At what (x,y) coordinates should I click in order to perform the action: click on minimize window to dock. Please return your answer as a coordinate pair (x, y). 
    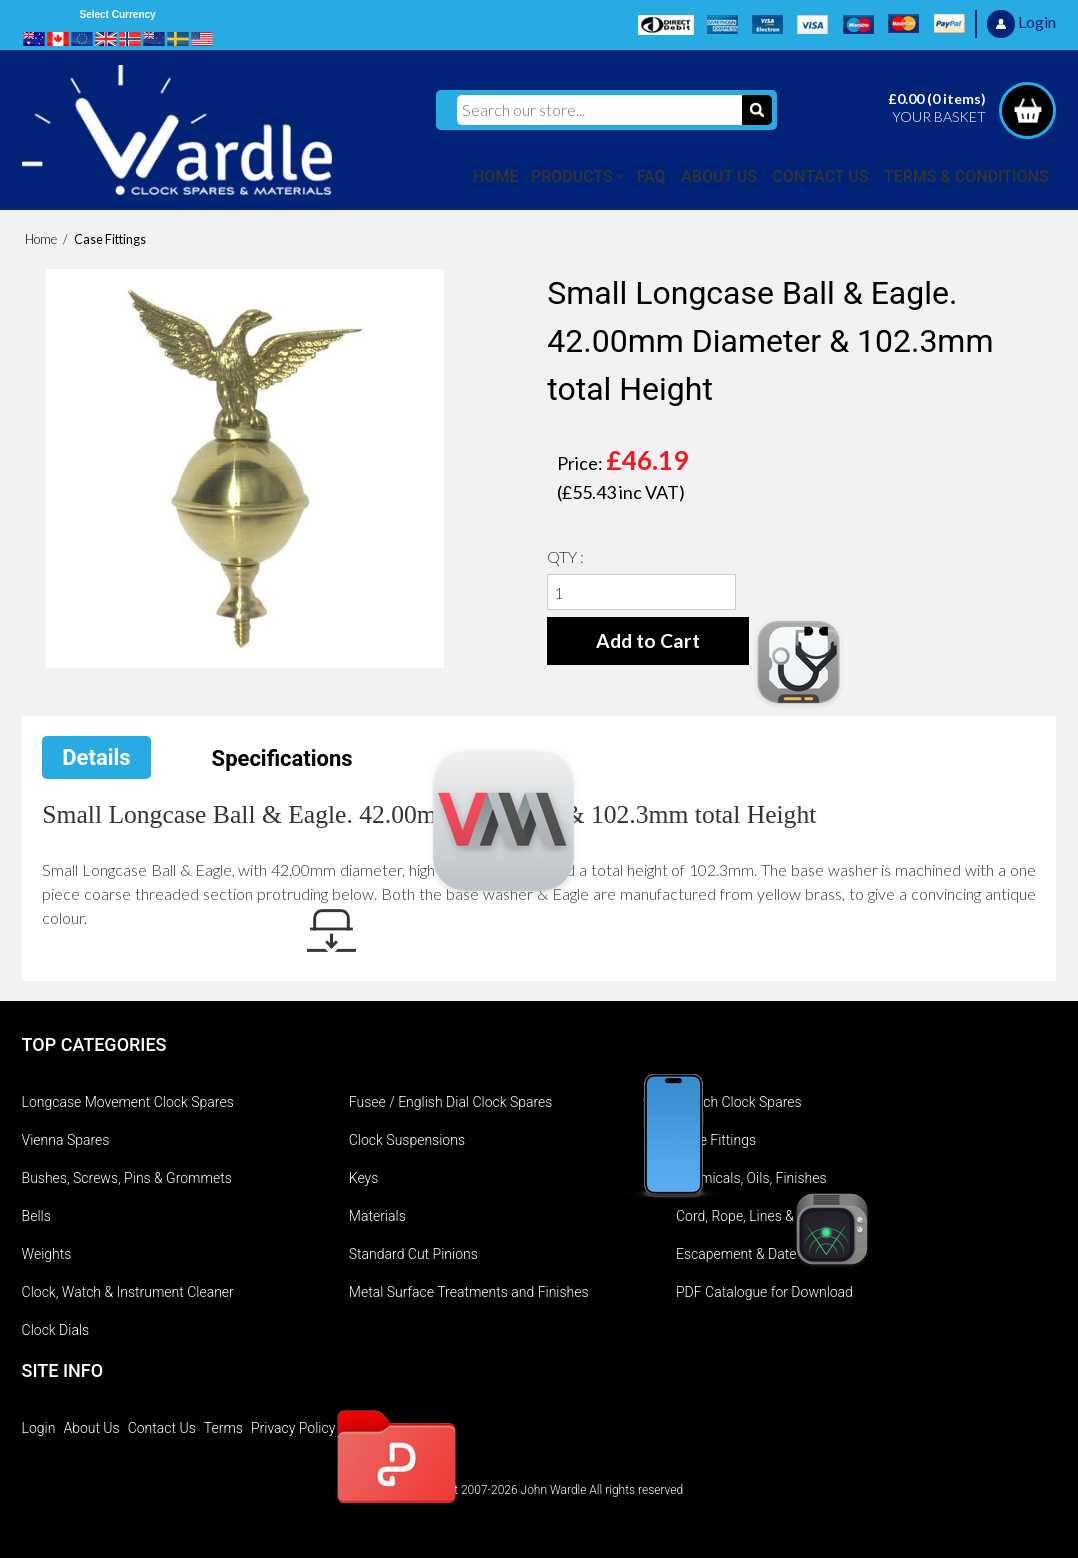
    Looking at the image, I should click on (331, 930).